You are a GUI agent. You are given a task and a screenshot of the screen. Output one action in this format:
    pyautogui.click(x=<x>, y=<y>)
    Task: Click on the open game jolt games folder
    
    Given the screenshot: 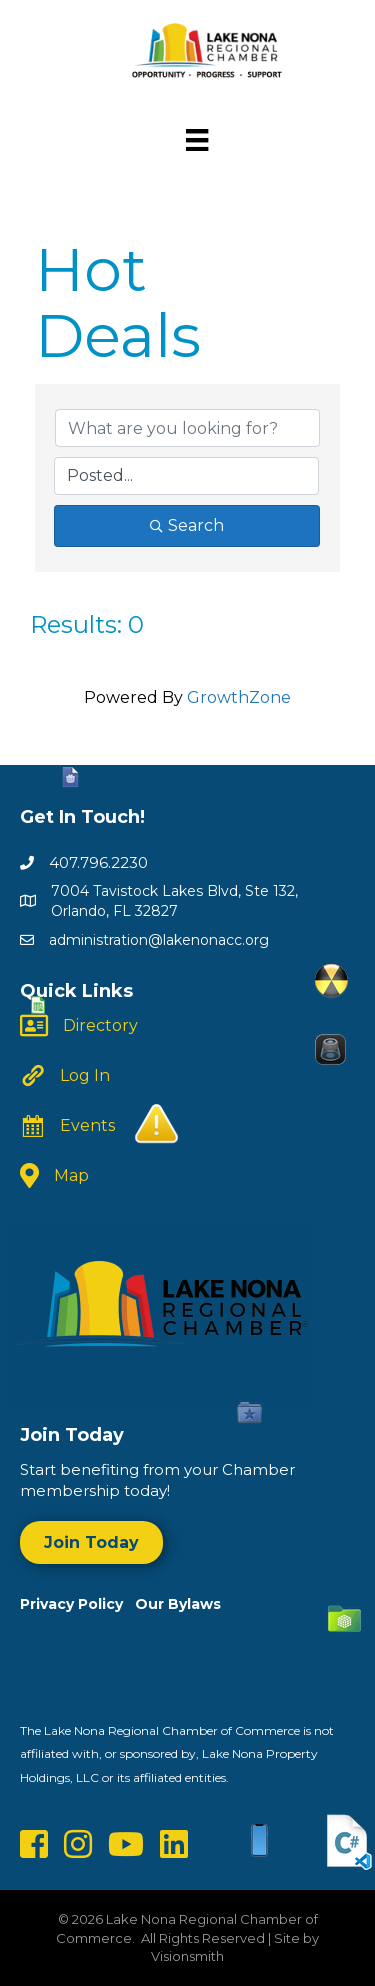 What is the action you would take?
    pyautogui.click(x=344, y=1619)
    